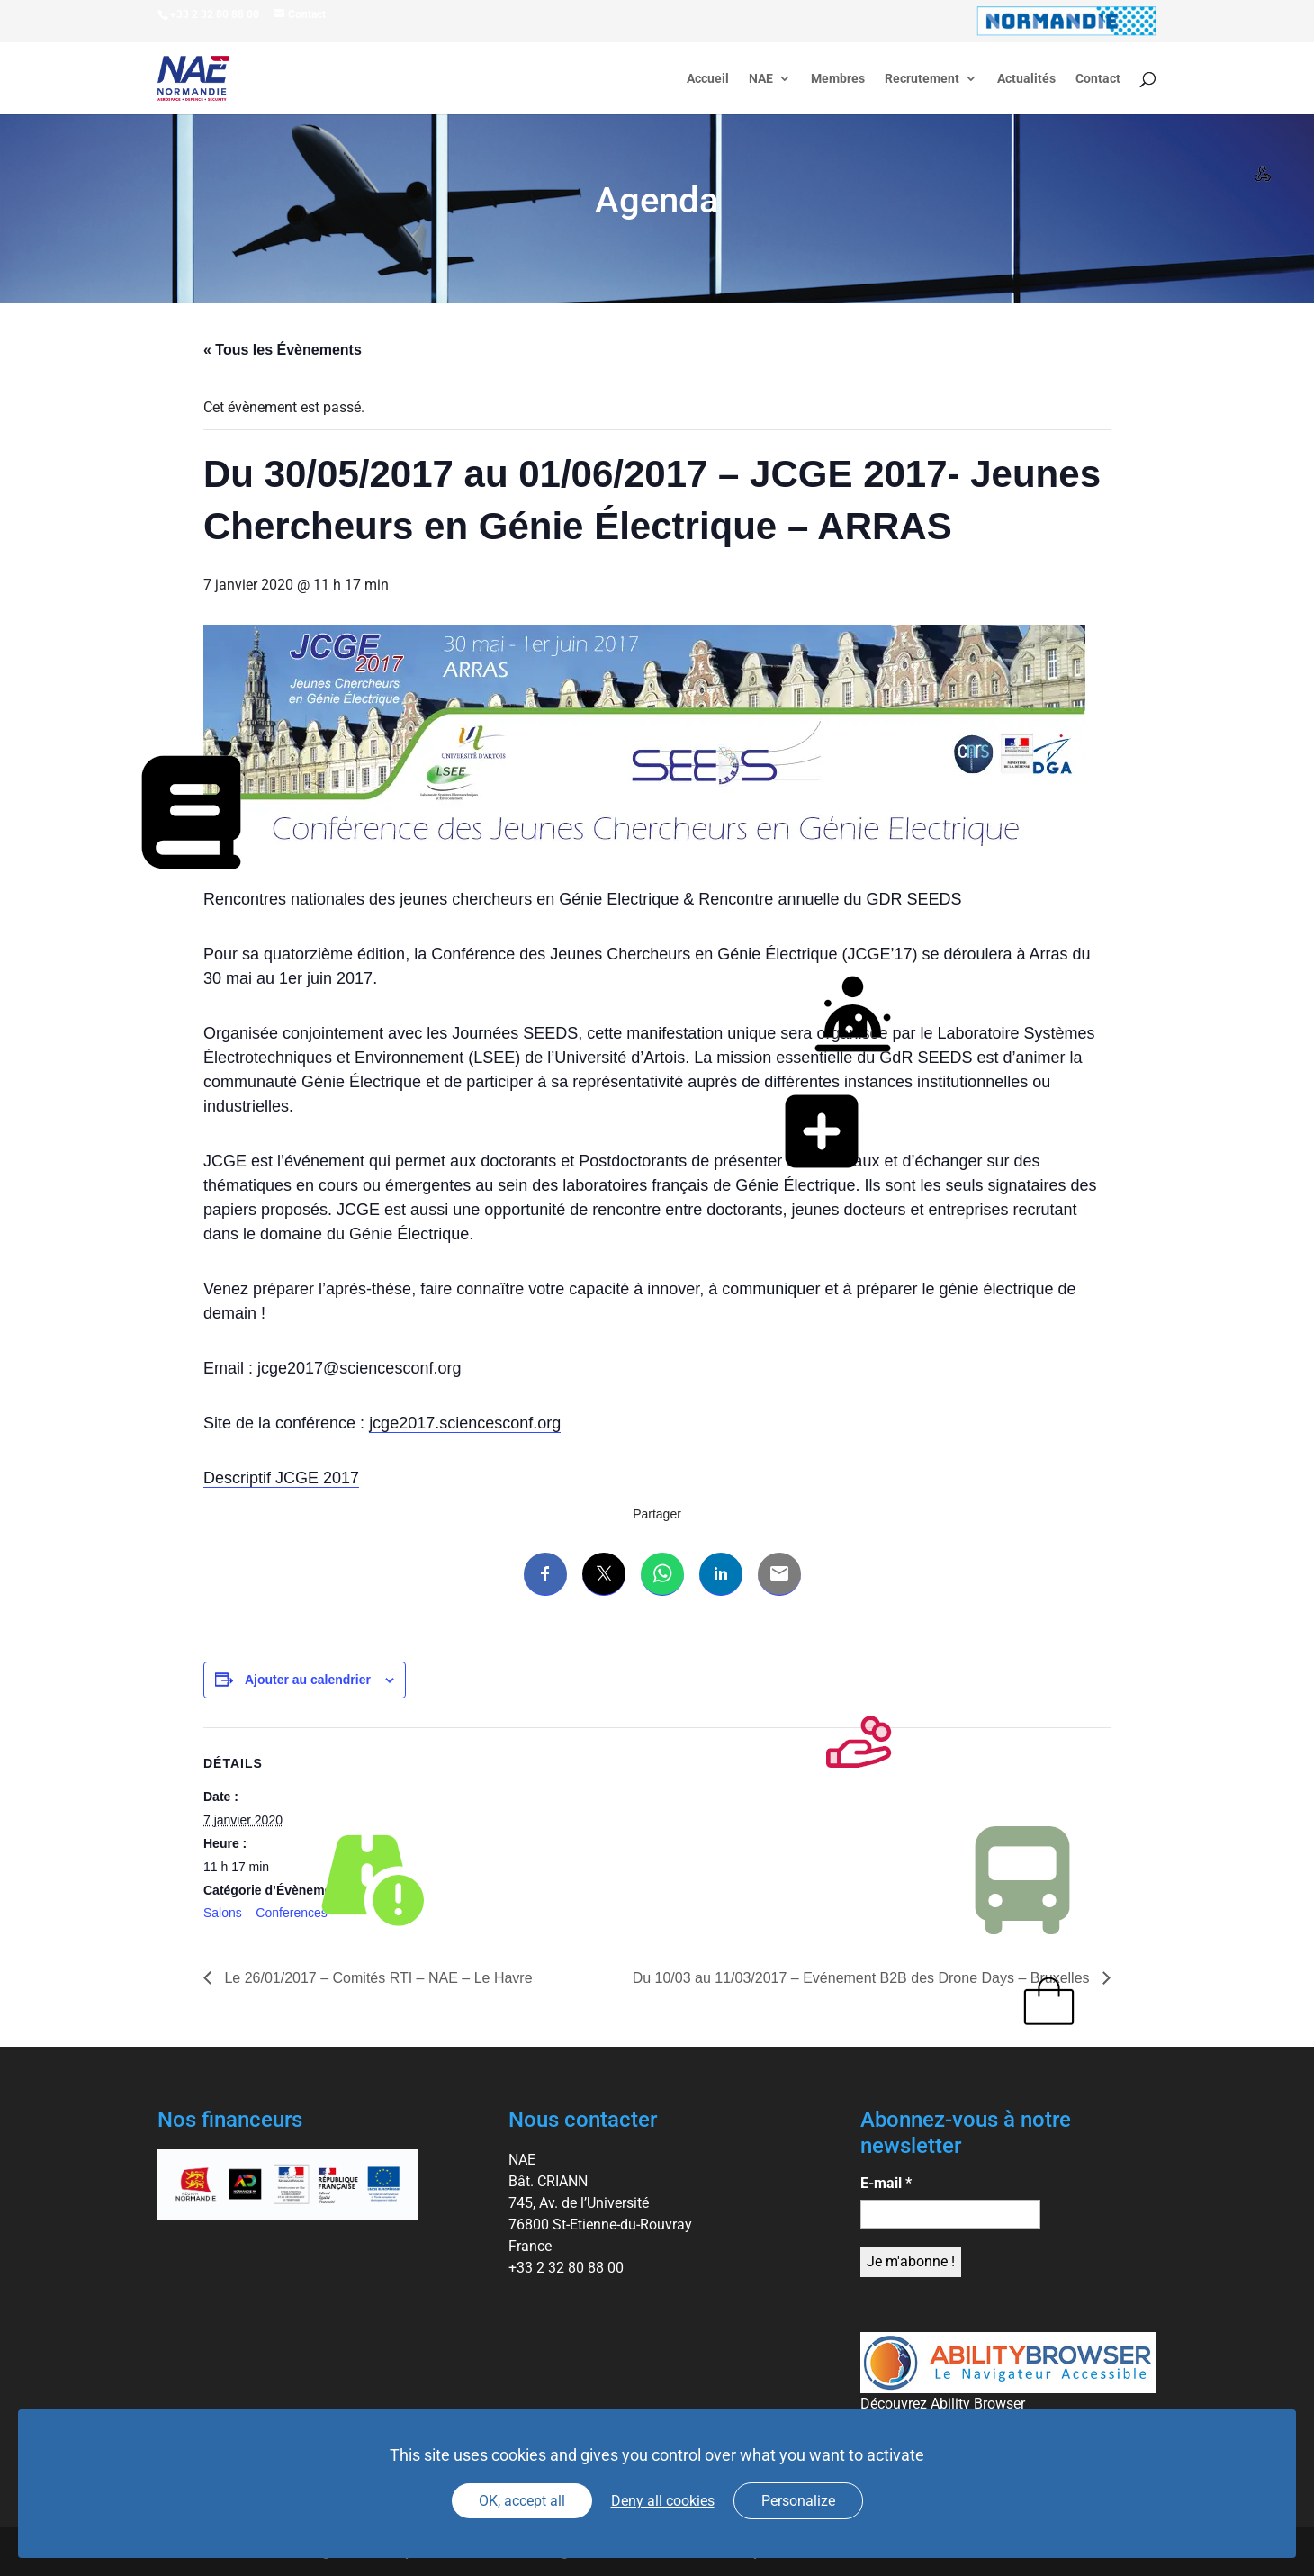  I want to click on view audience or attendee list, so click(852, 1013).